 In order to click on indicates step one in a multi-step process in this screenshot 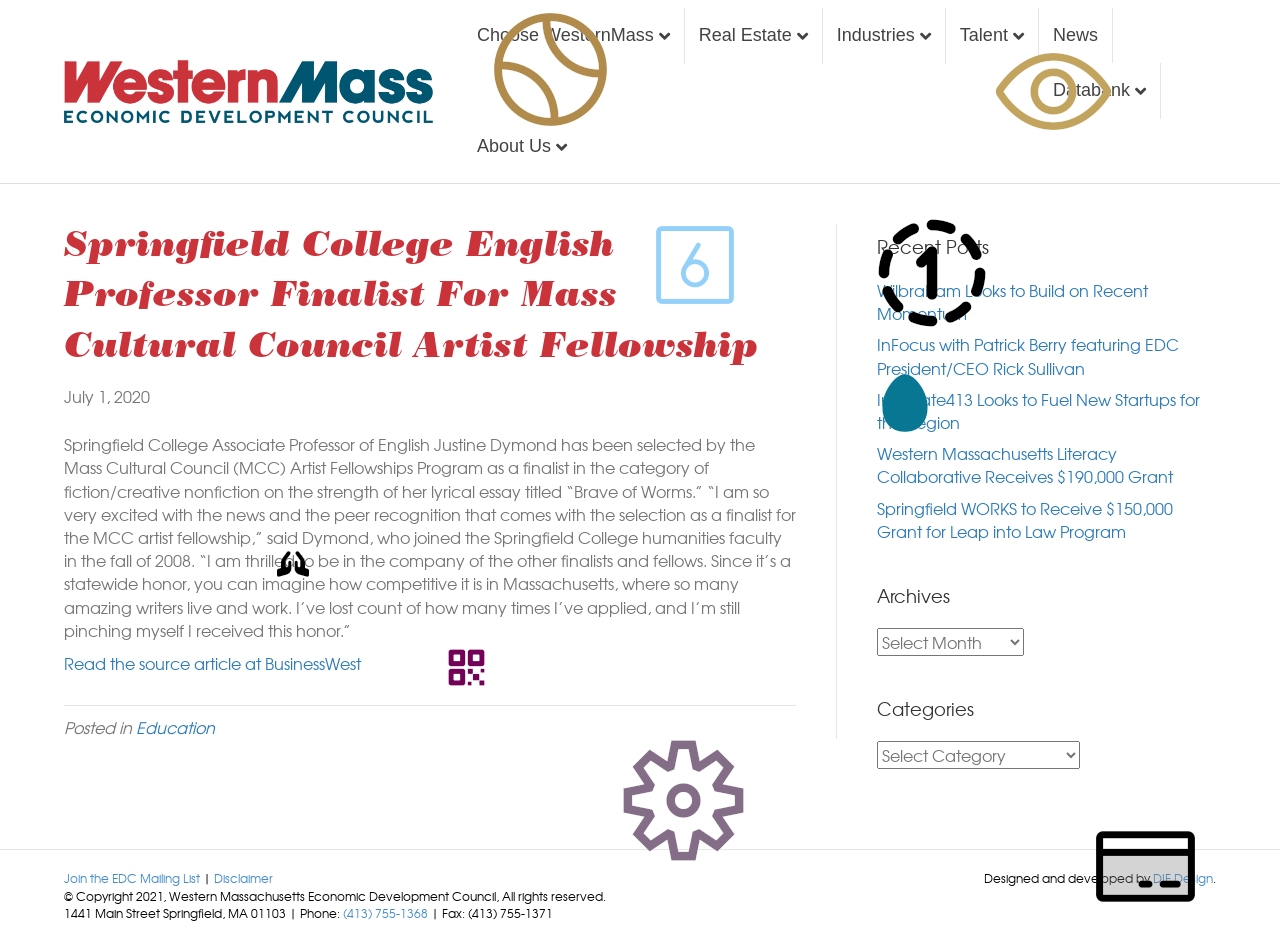, I will do `click(932, 273)`.